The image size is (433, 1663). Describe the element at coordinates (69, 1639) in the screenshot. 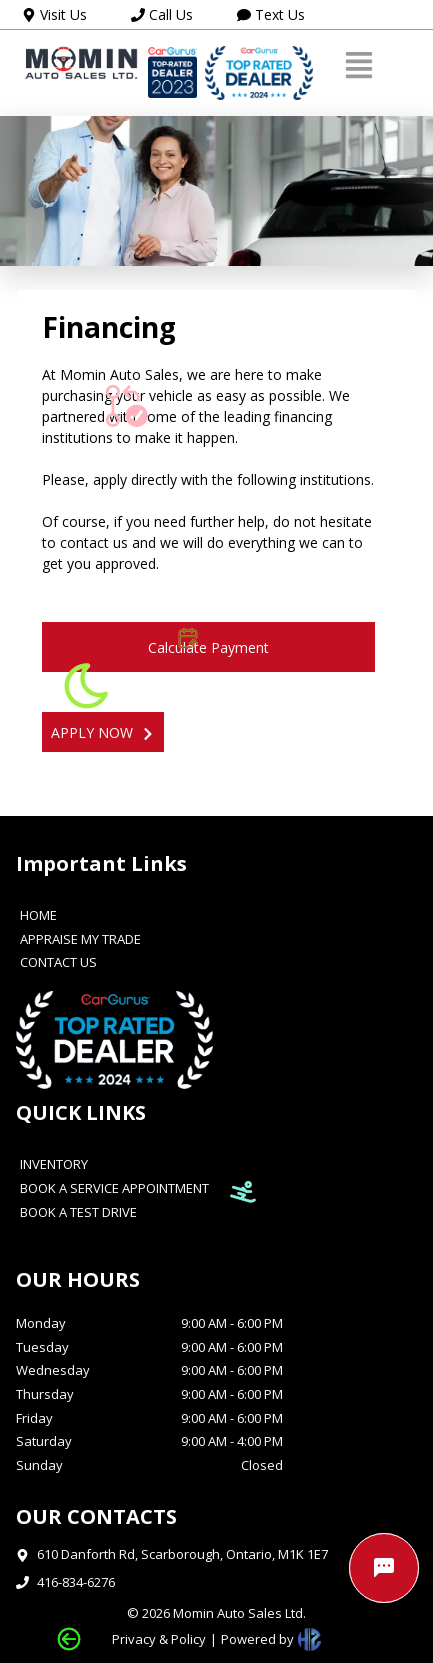

I see `go back to the previous page` at that location.